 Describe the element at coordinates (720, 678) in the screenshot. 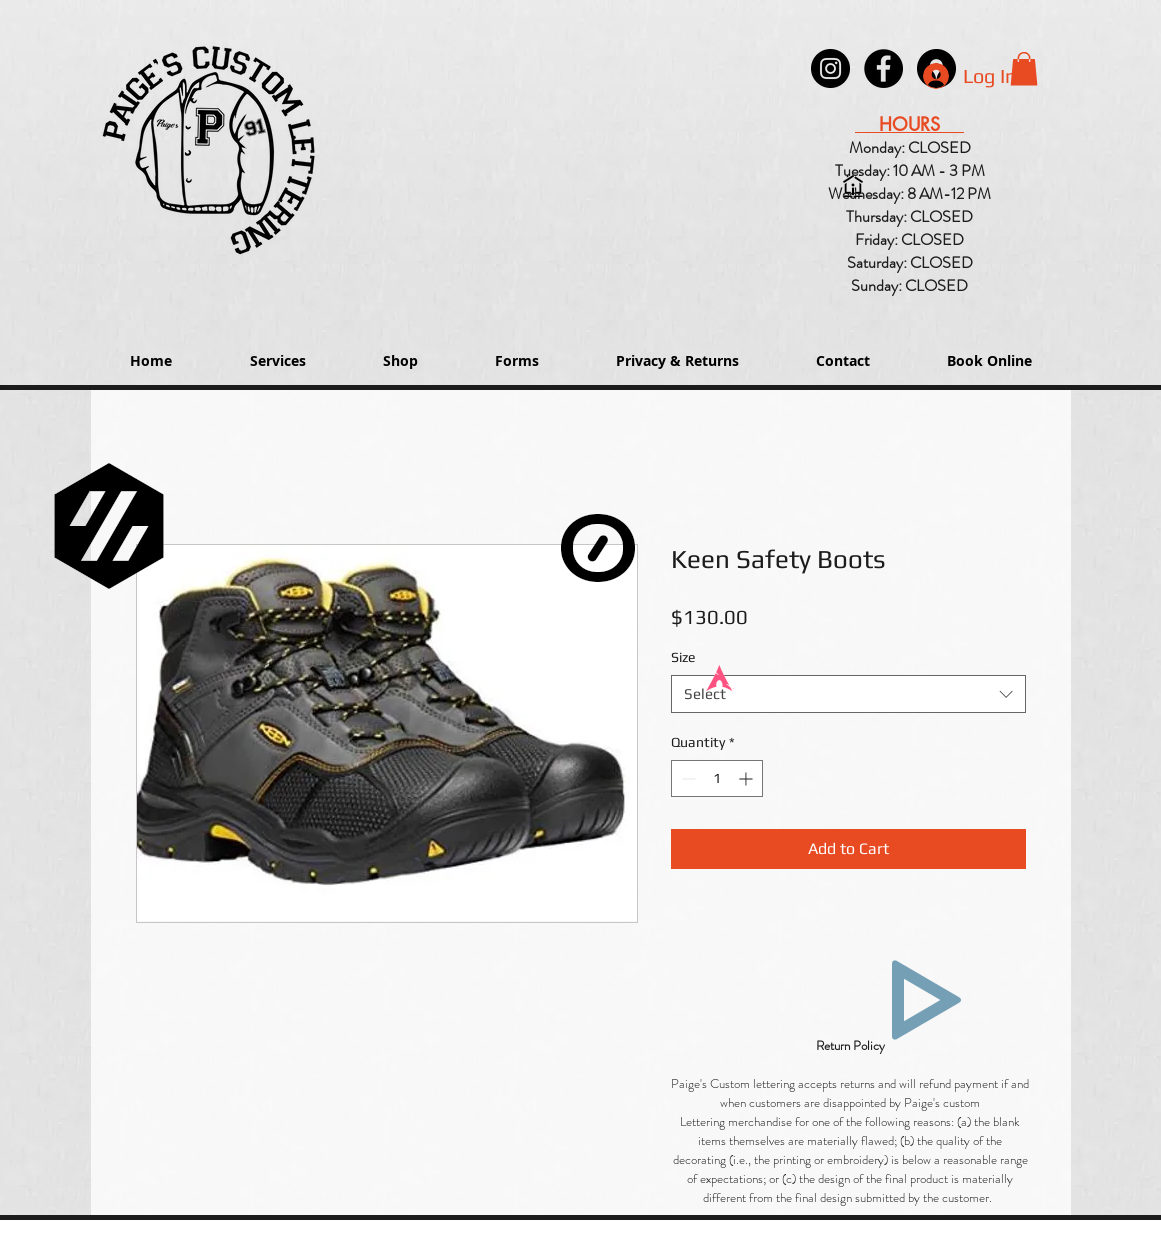

I see `Arch Linux logo` at that location.